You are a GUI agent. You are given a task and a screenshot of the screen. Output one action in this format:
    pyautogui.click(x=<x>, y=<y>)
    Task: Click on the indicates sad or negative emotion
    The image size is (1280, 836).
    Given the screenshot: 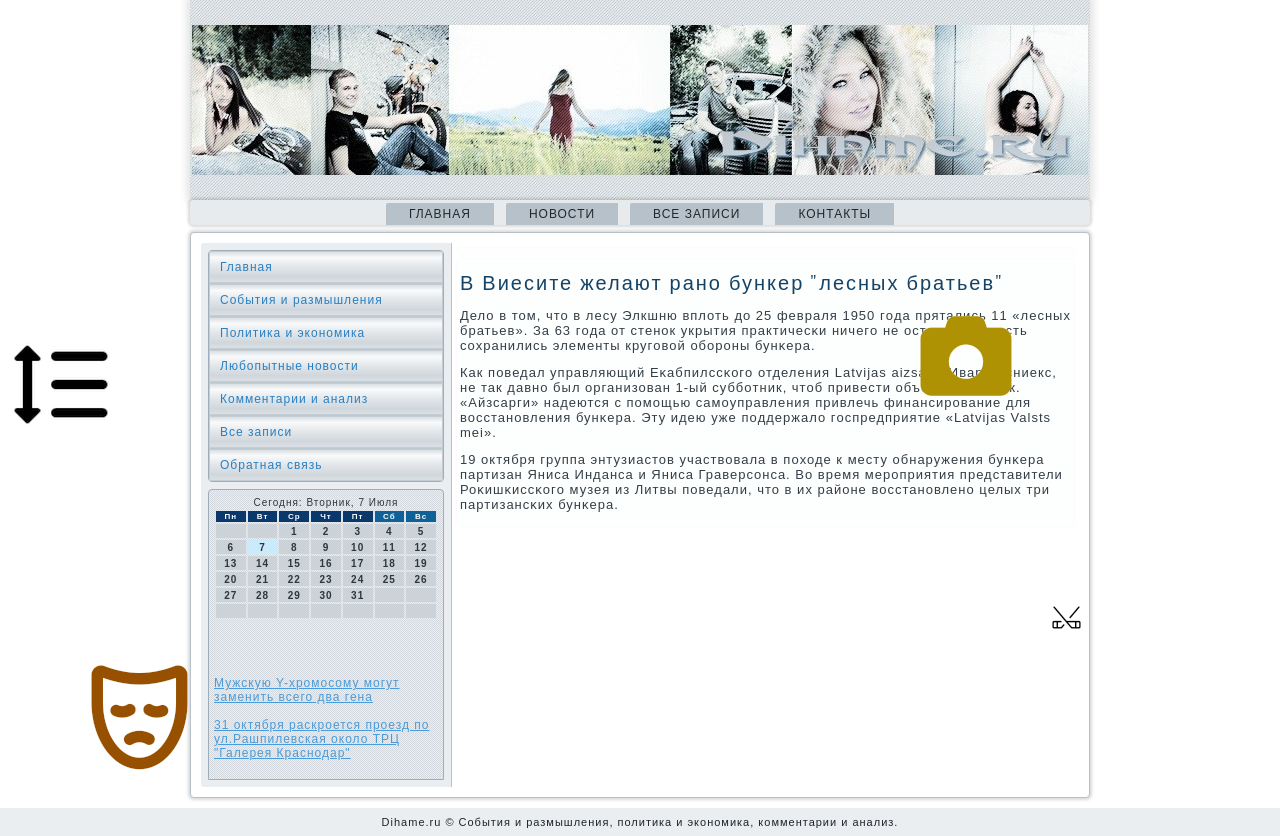 What is the action you would take?
    pyautogui.click(x=139, y=713)
    